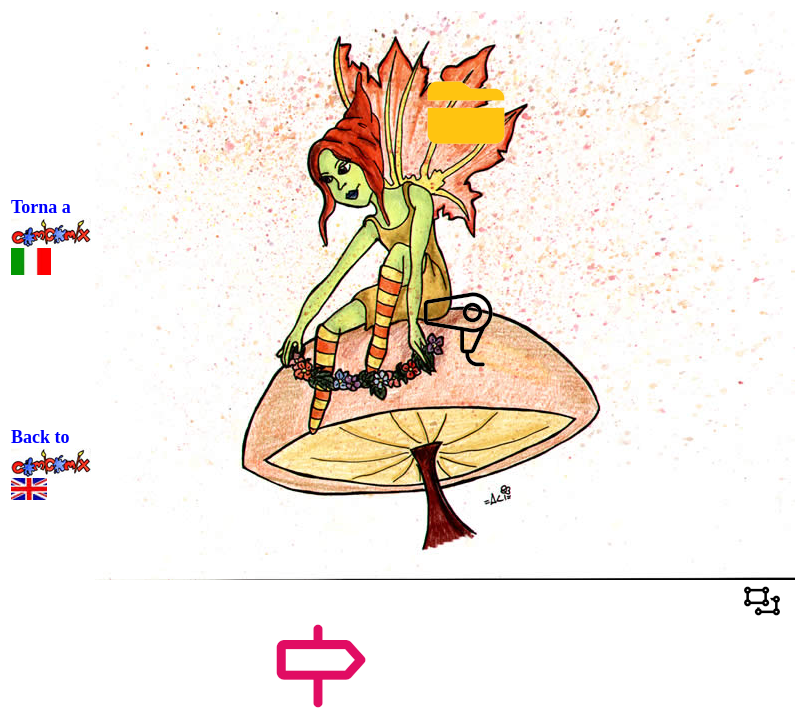 The width and height of the screenshot is (798, 720). Describe the element at coordinates (762, 601) in the screenshot. I see `ungroup selected objects` at that location.